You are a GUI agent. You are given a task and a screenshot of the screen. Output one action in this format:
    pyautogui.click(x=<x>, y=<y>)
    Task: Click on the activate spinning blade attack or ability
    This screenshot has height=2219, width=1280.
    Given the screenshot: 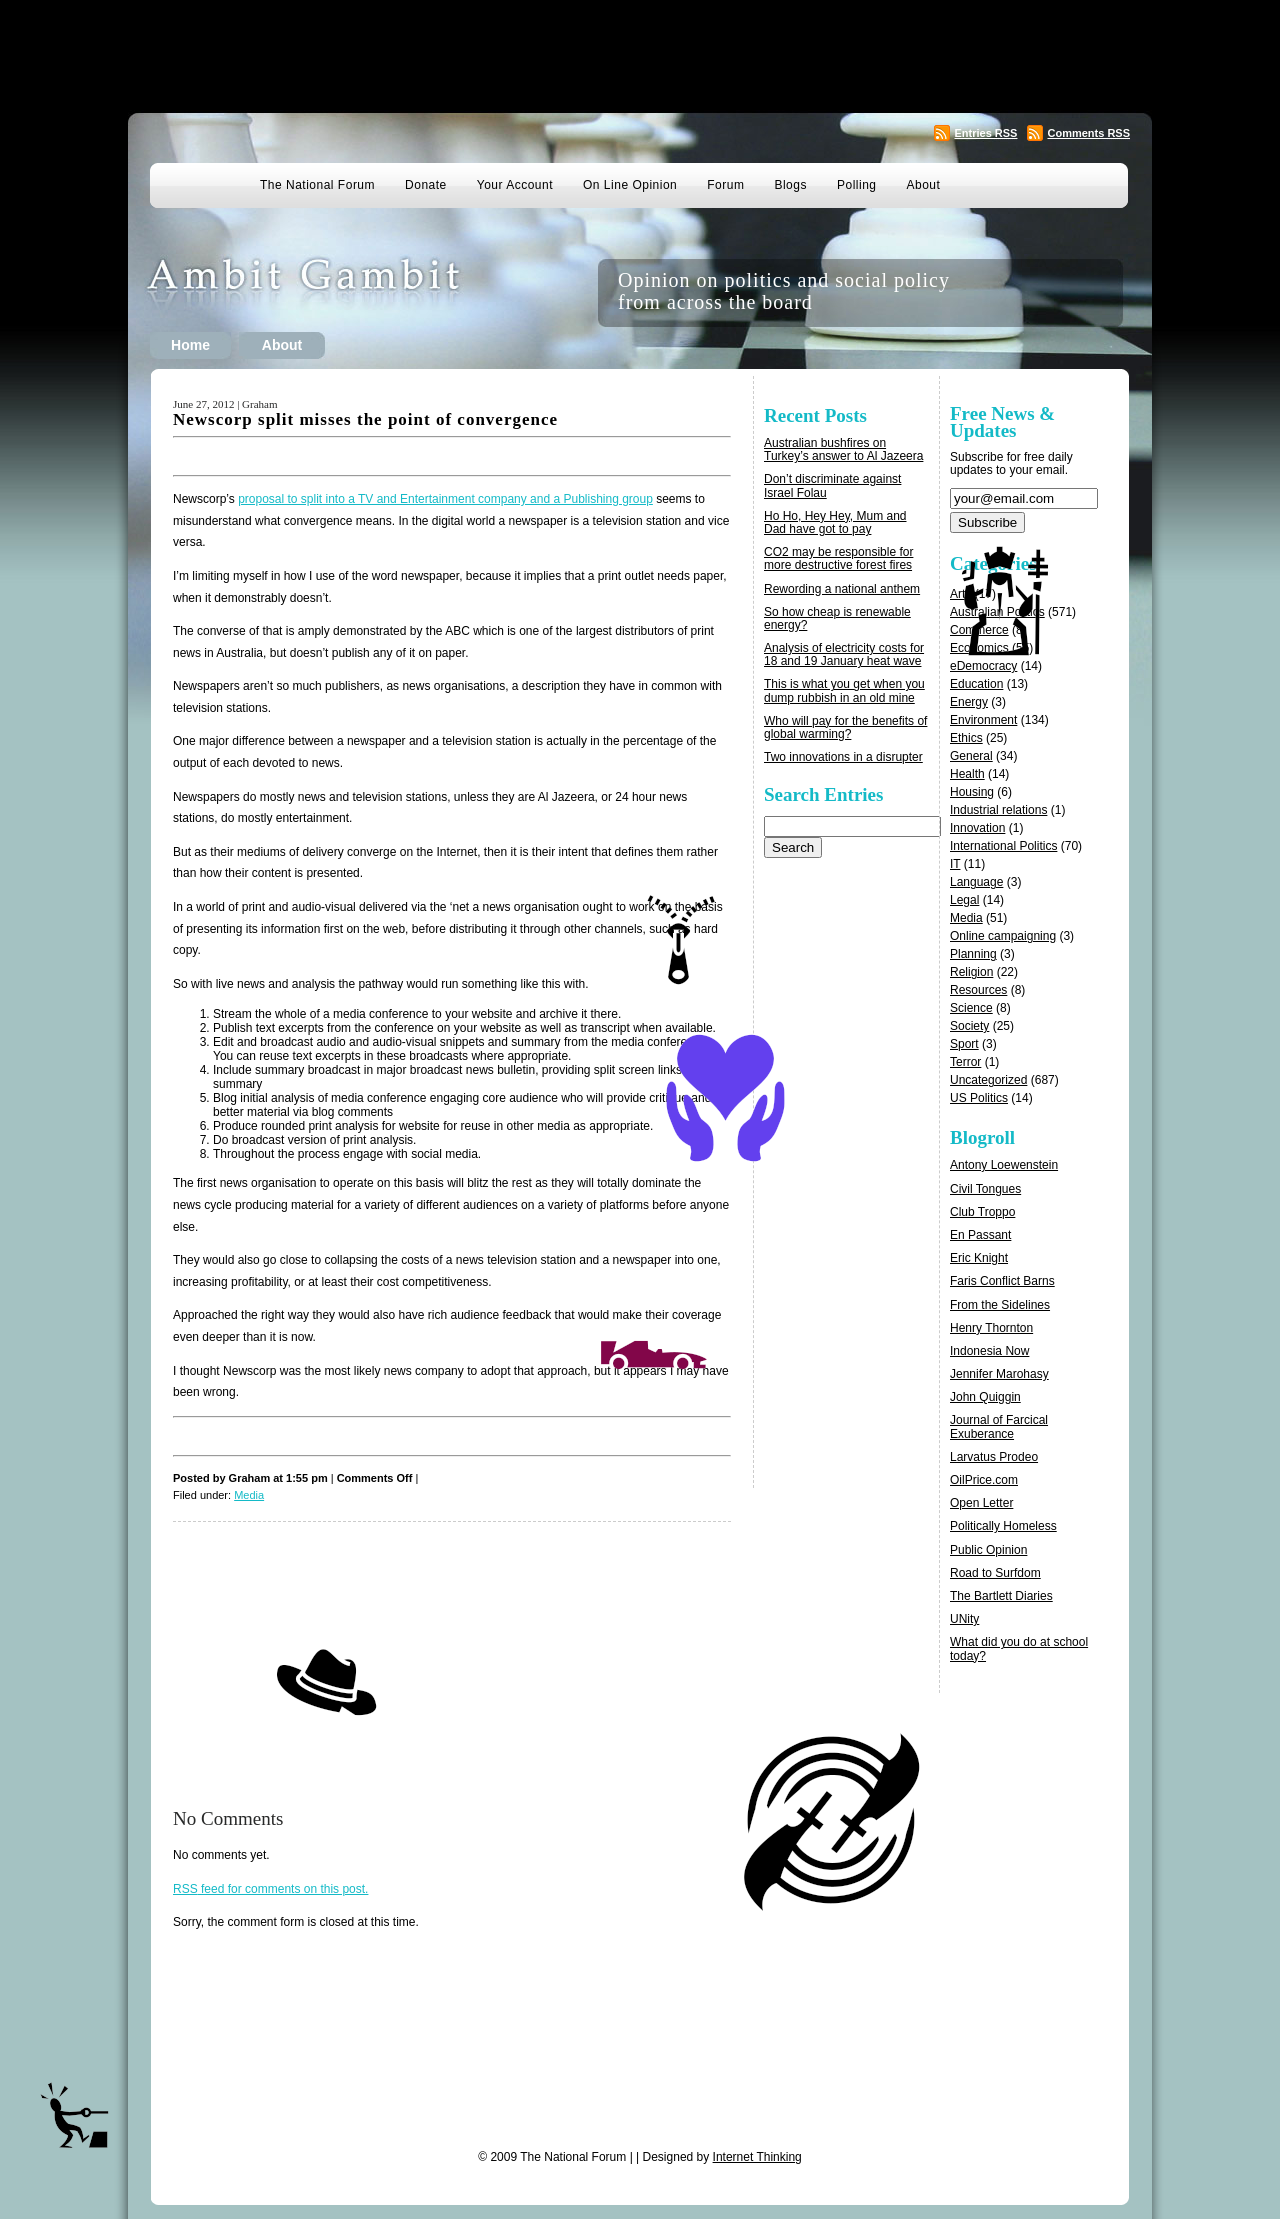 What is the action you would take?
    pyautogui.click(x=832, y=1822)
    